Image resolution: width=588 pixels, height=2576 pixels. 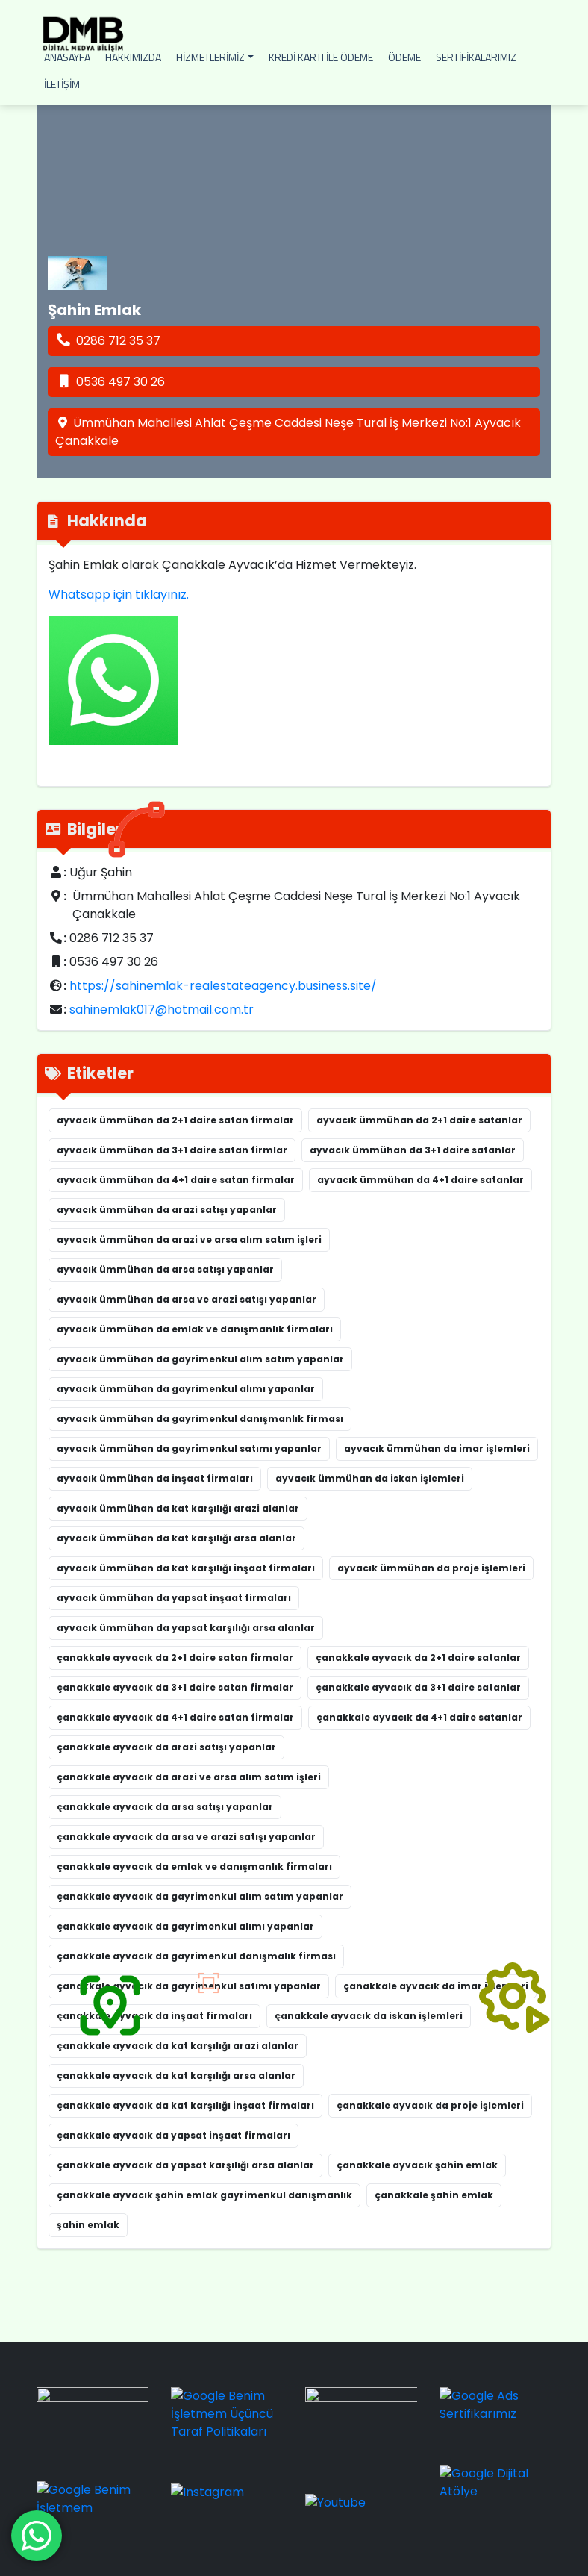 I want to click on access automation settings, so click(x=513, y=1996).